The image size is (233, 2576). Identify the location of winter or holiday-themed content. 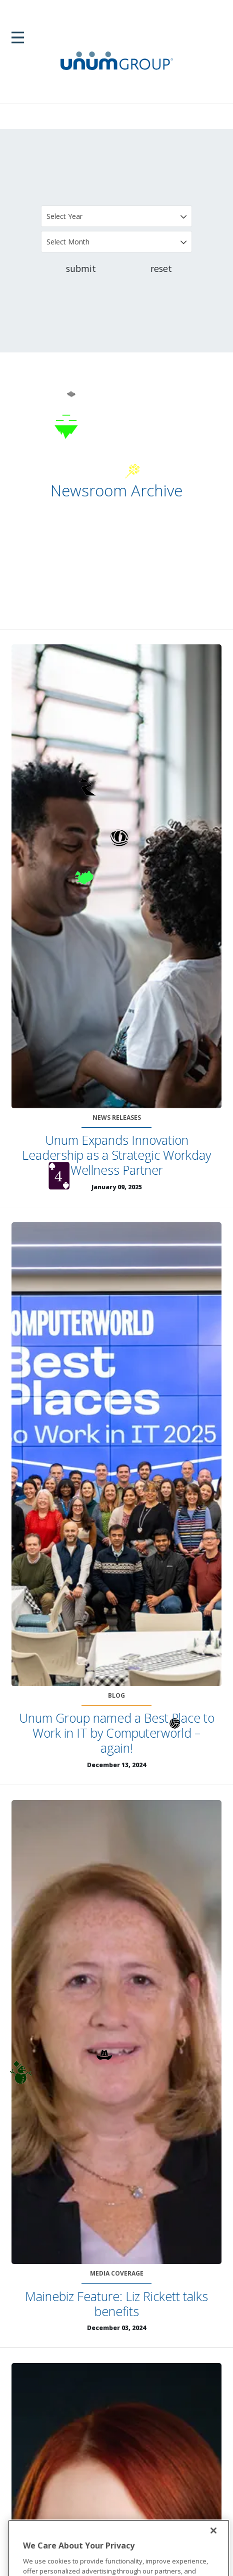
(20, 2072).